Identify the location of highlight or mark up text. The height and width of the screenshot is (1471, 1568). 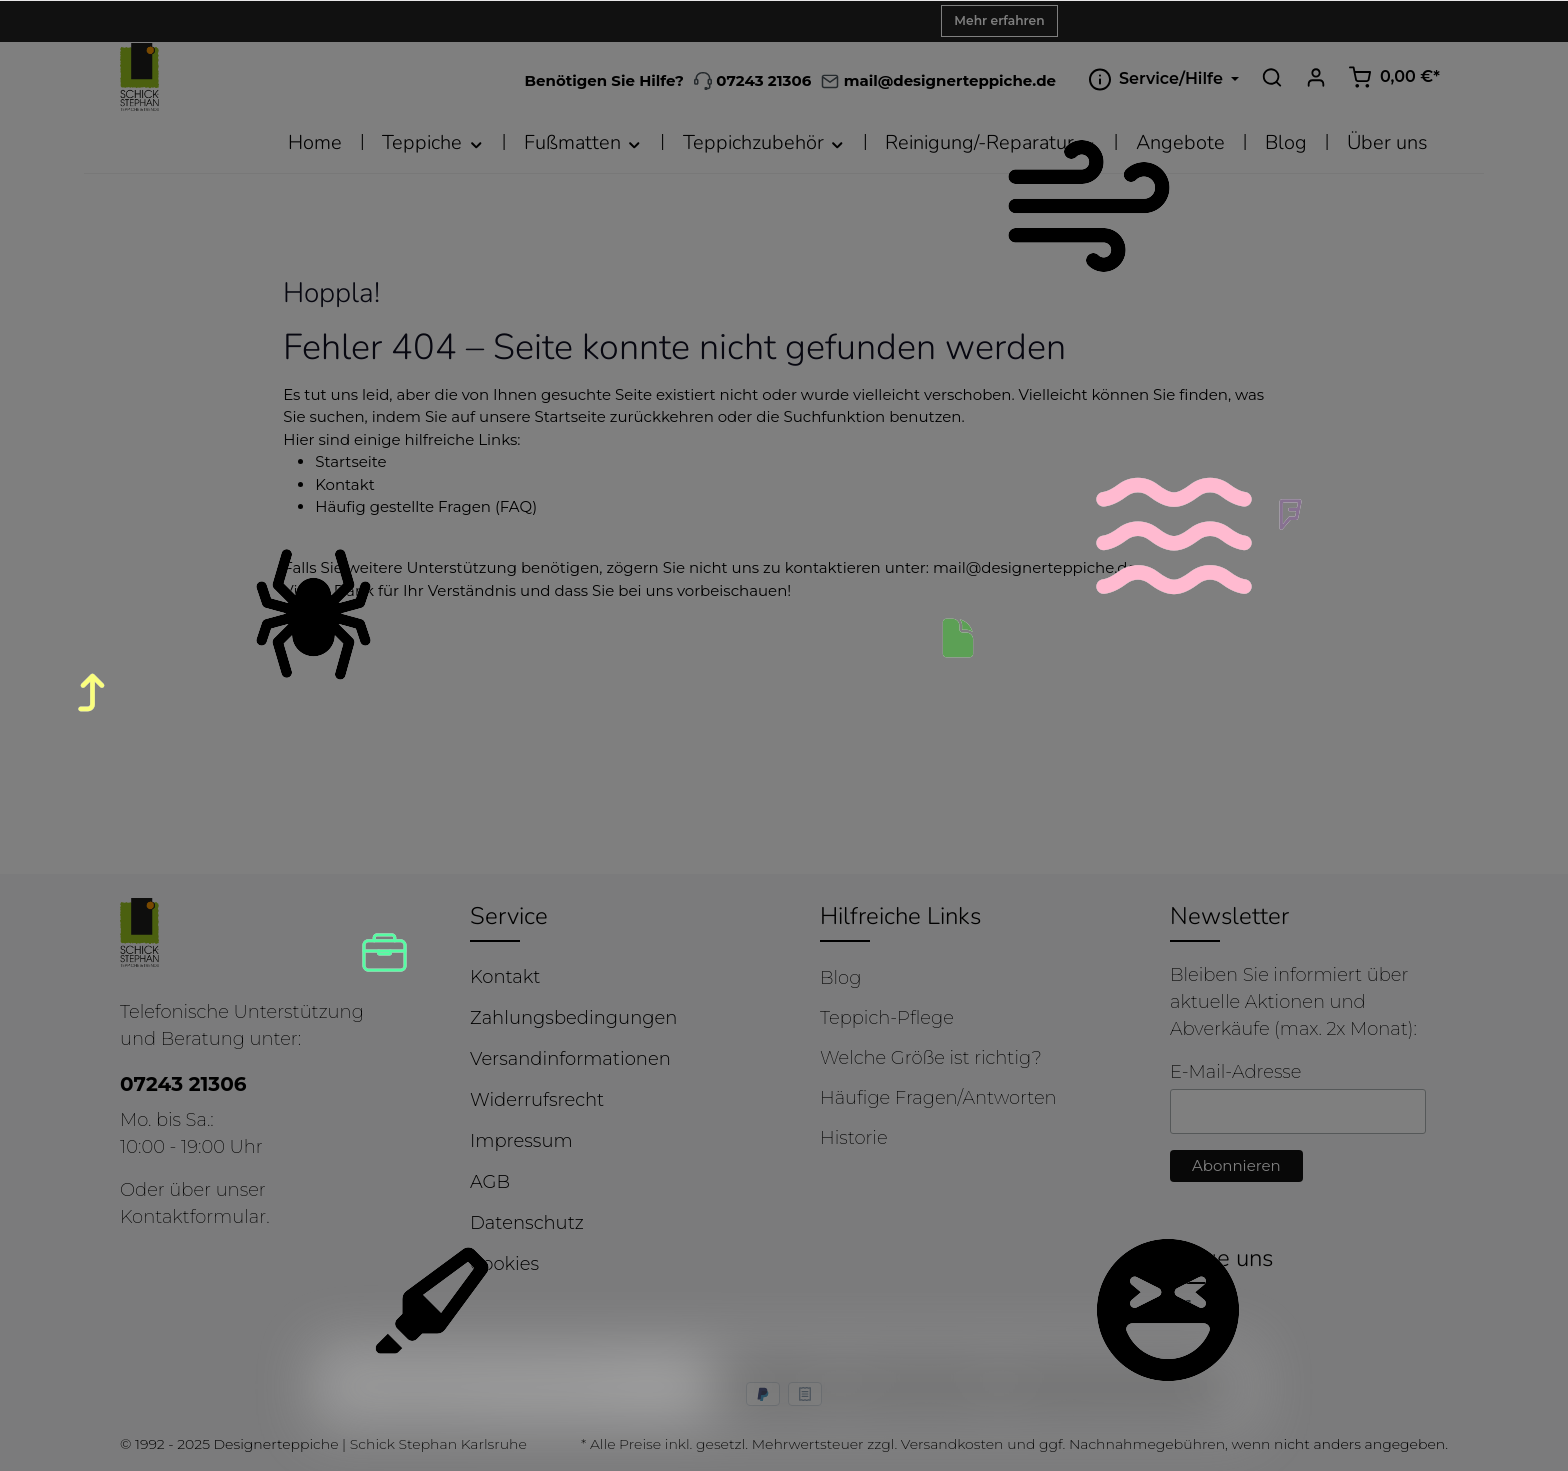
(435, 1300).